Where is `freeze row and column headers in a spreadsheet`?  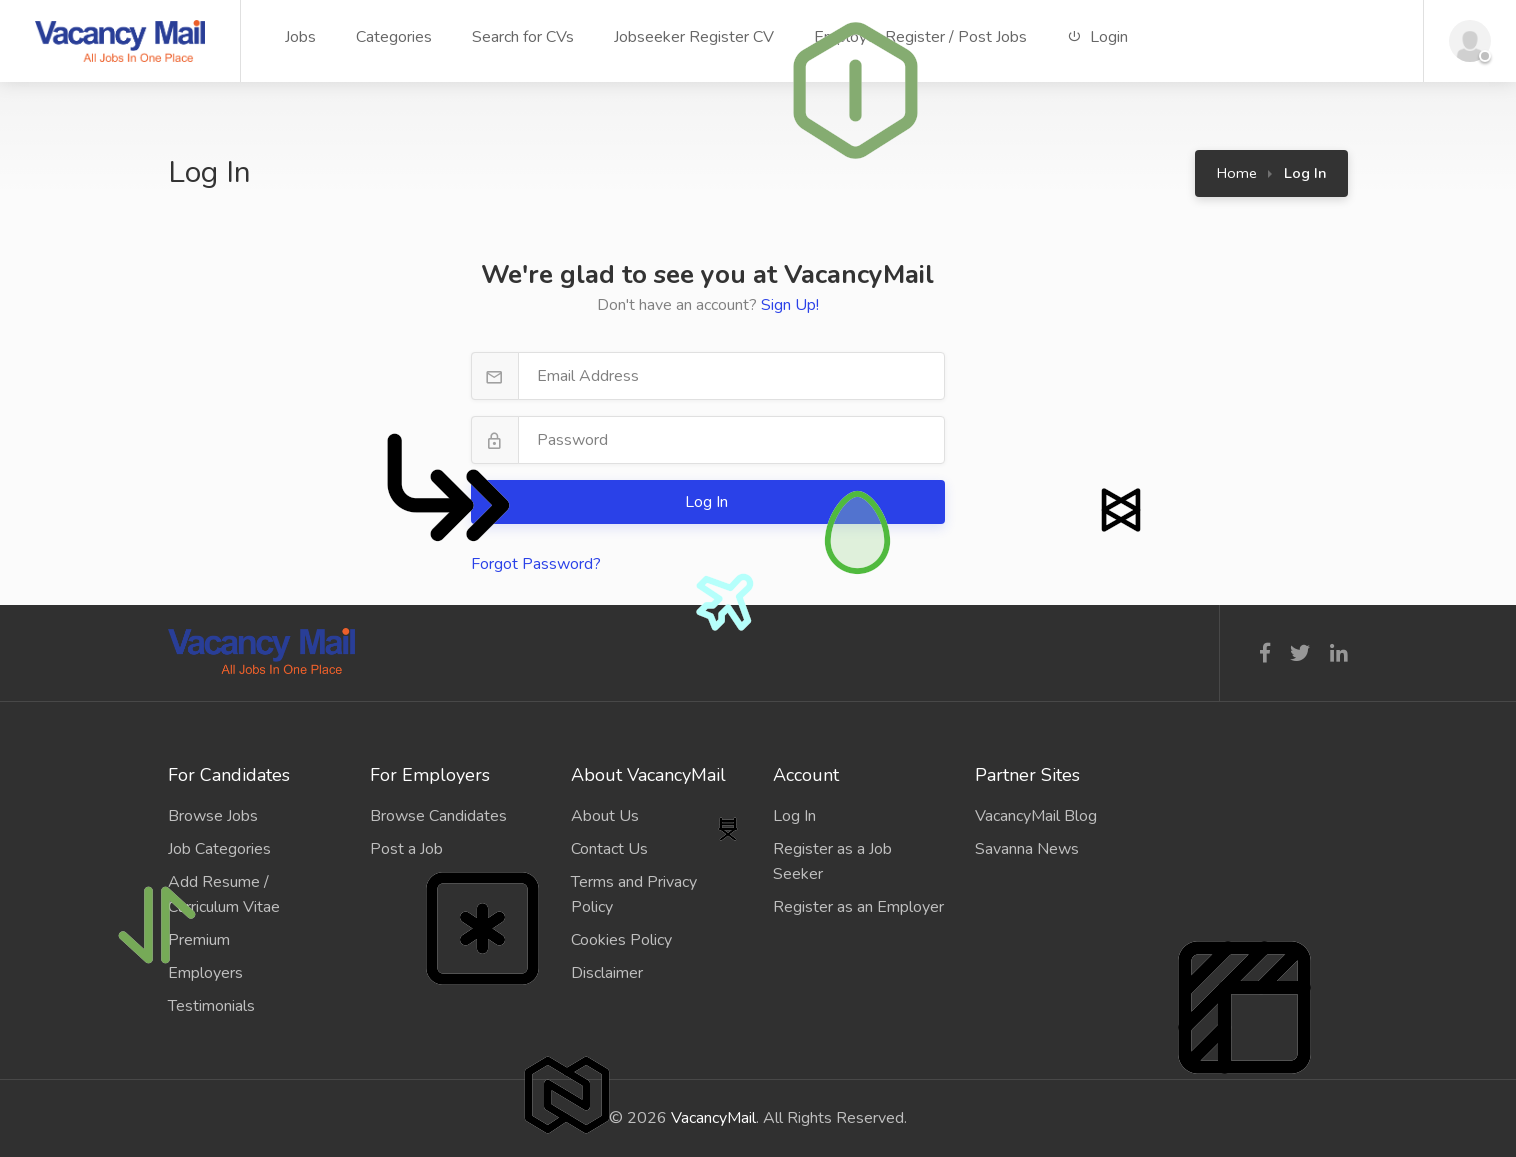 freeze row and column headers in a spreadsheet is located at coordinates (1244, 1007).